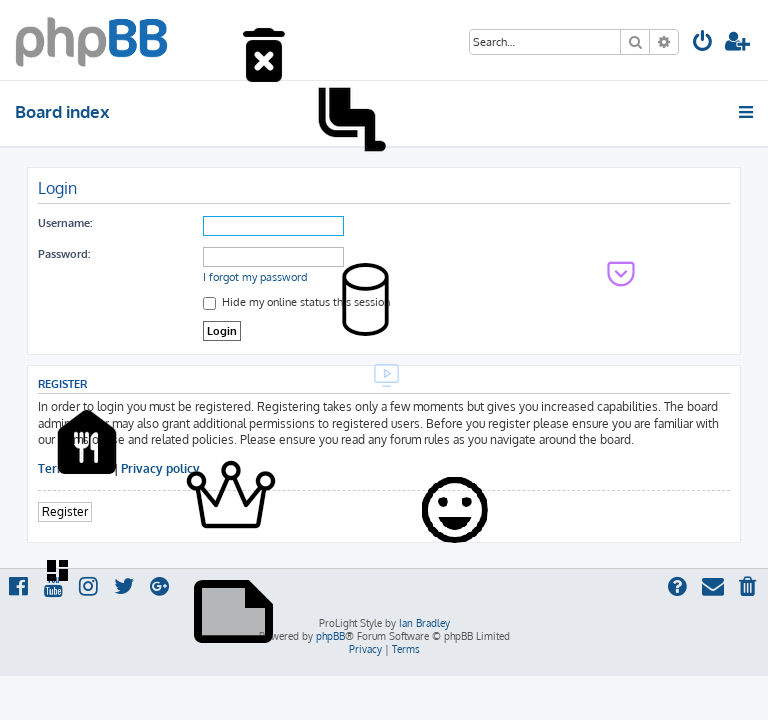 This screenshot has width=768, height=720. Describe the element at coordinates (264, 55) in the screenshot. I see `permanently delete an item` at that location.